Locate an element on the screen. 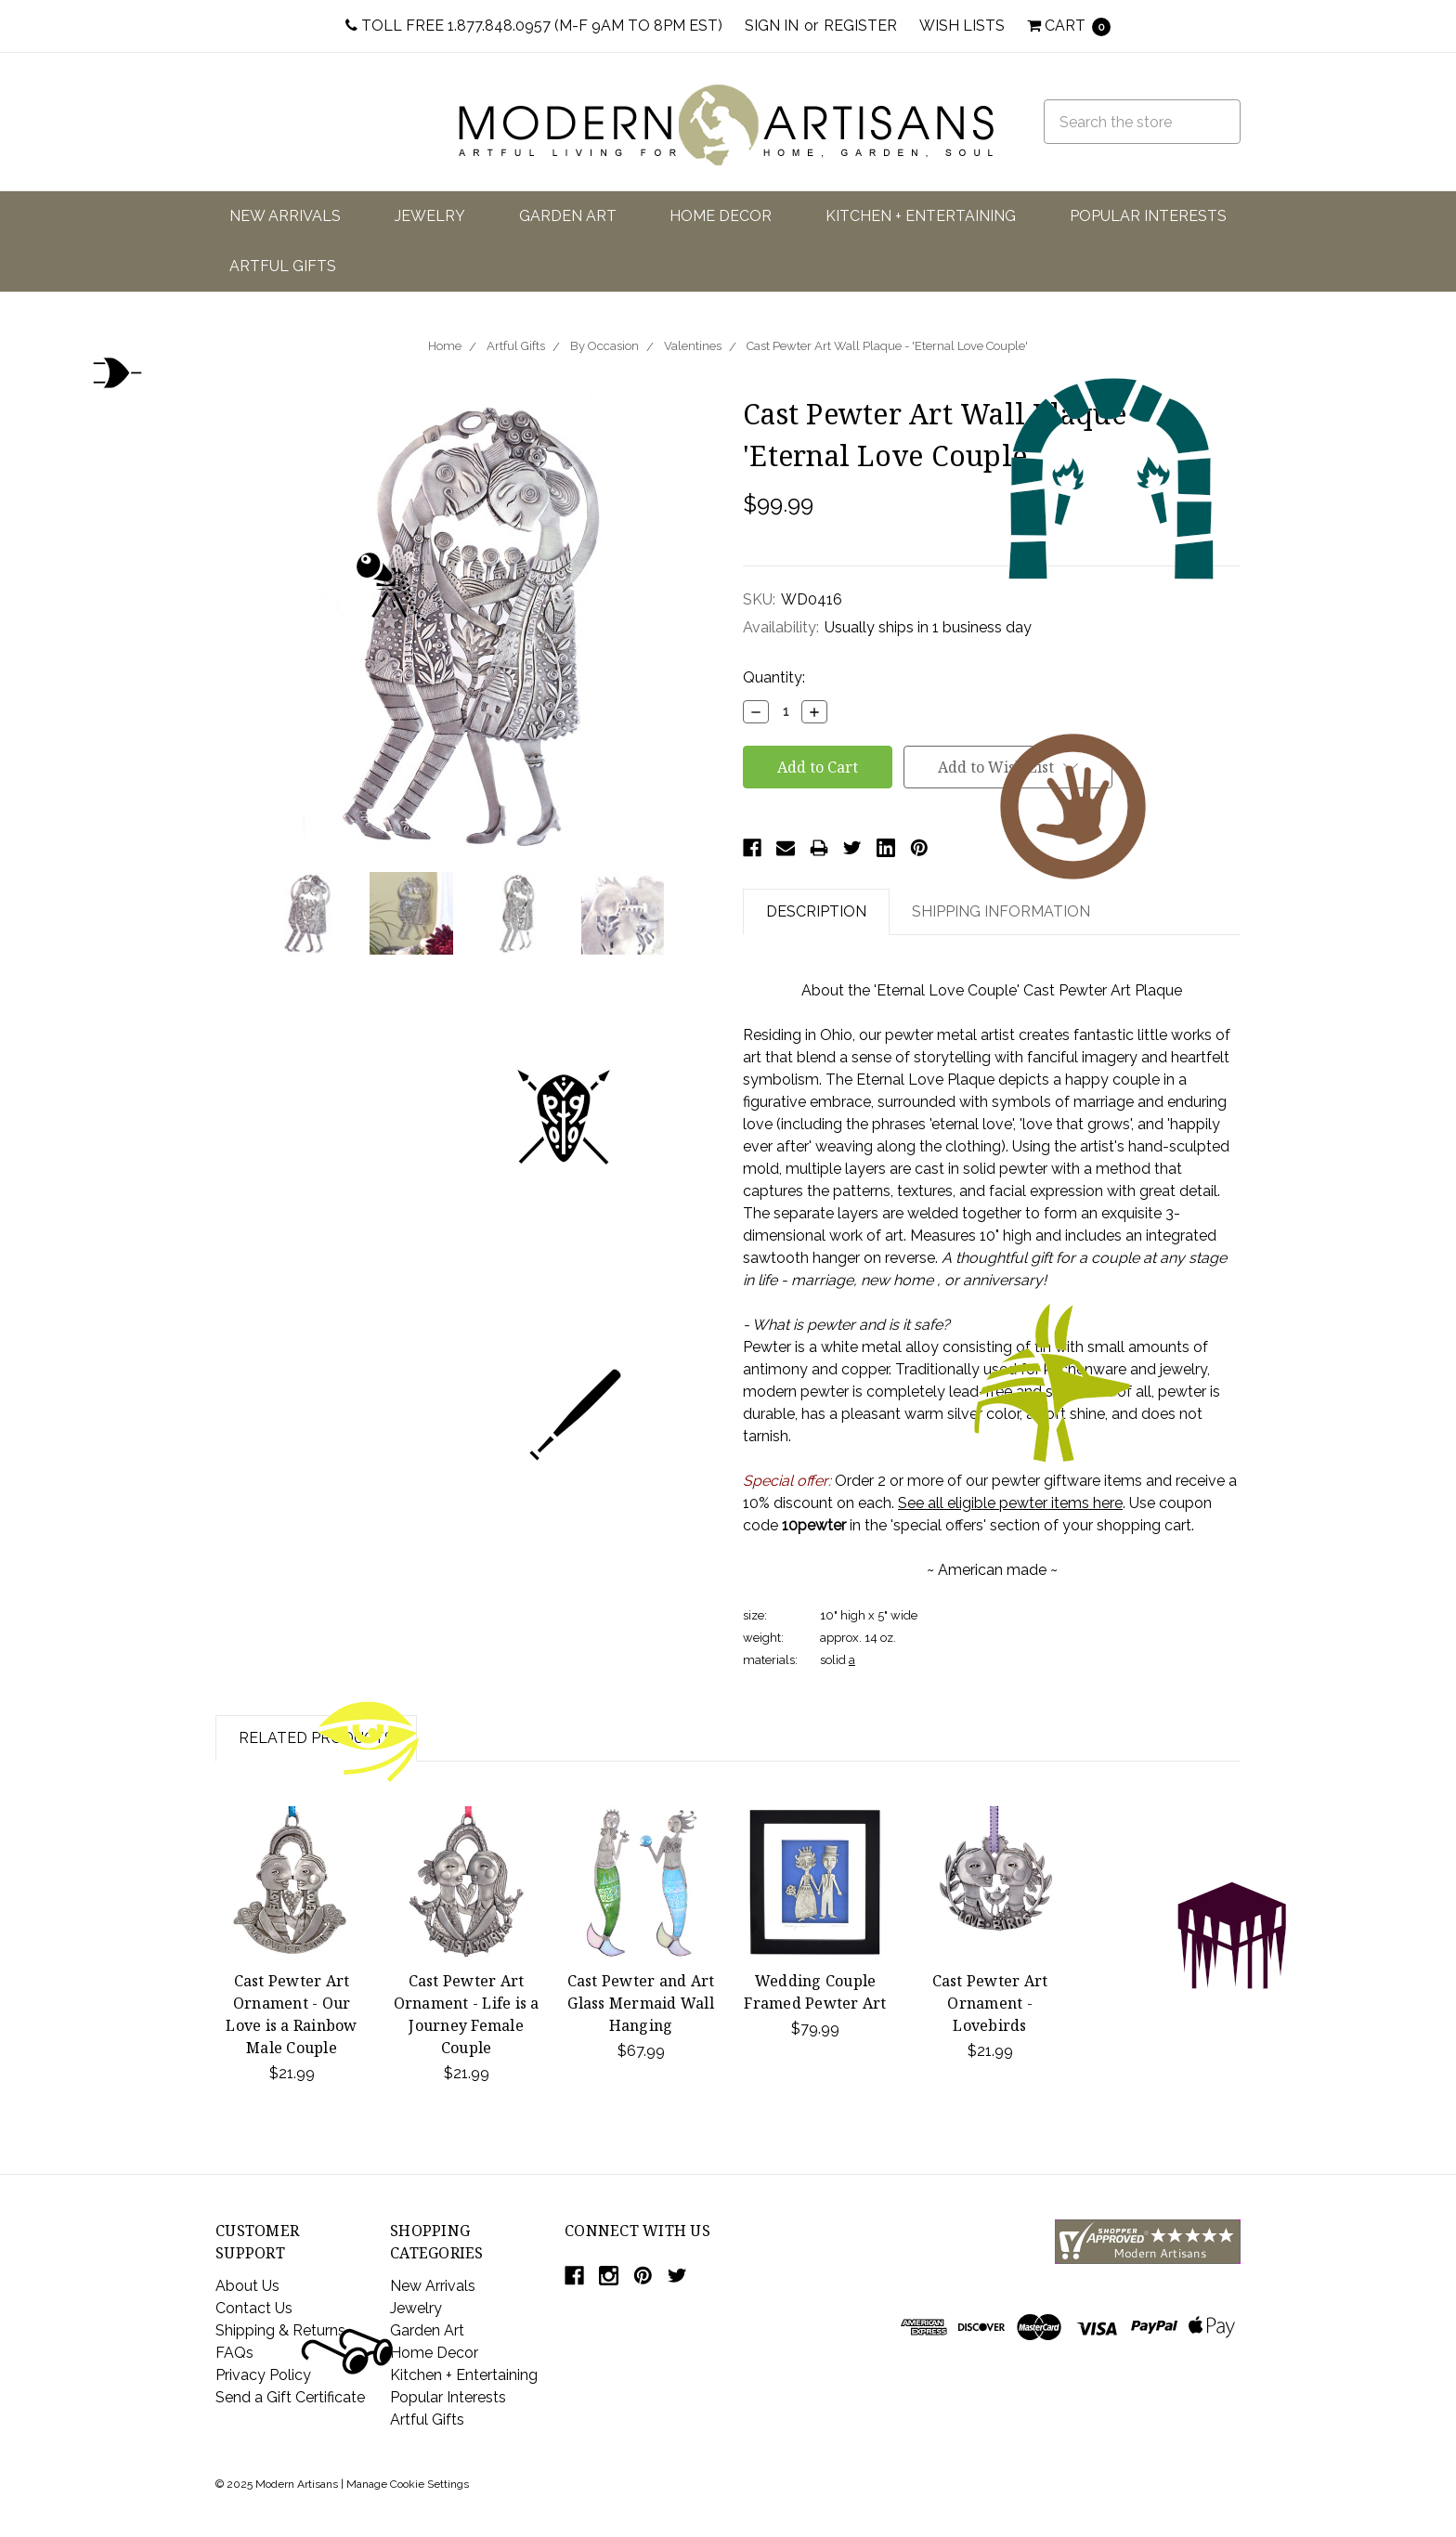 Image resolution: width=1456 pixels, height=2537 pixels. indicates eye strain or fatigue warning is located at coordinates (368, 1730).